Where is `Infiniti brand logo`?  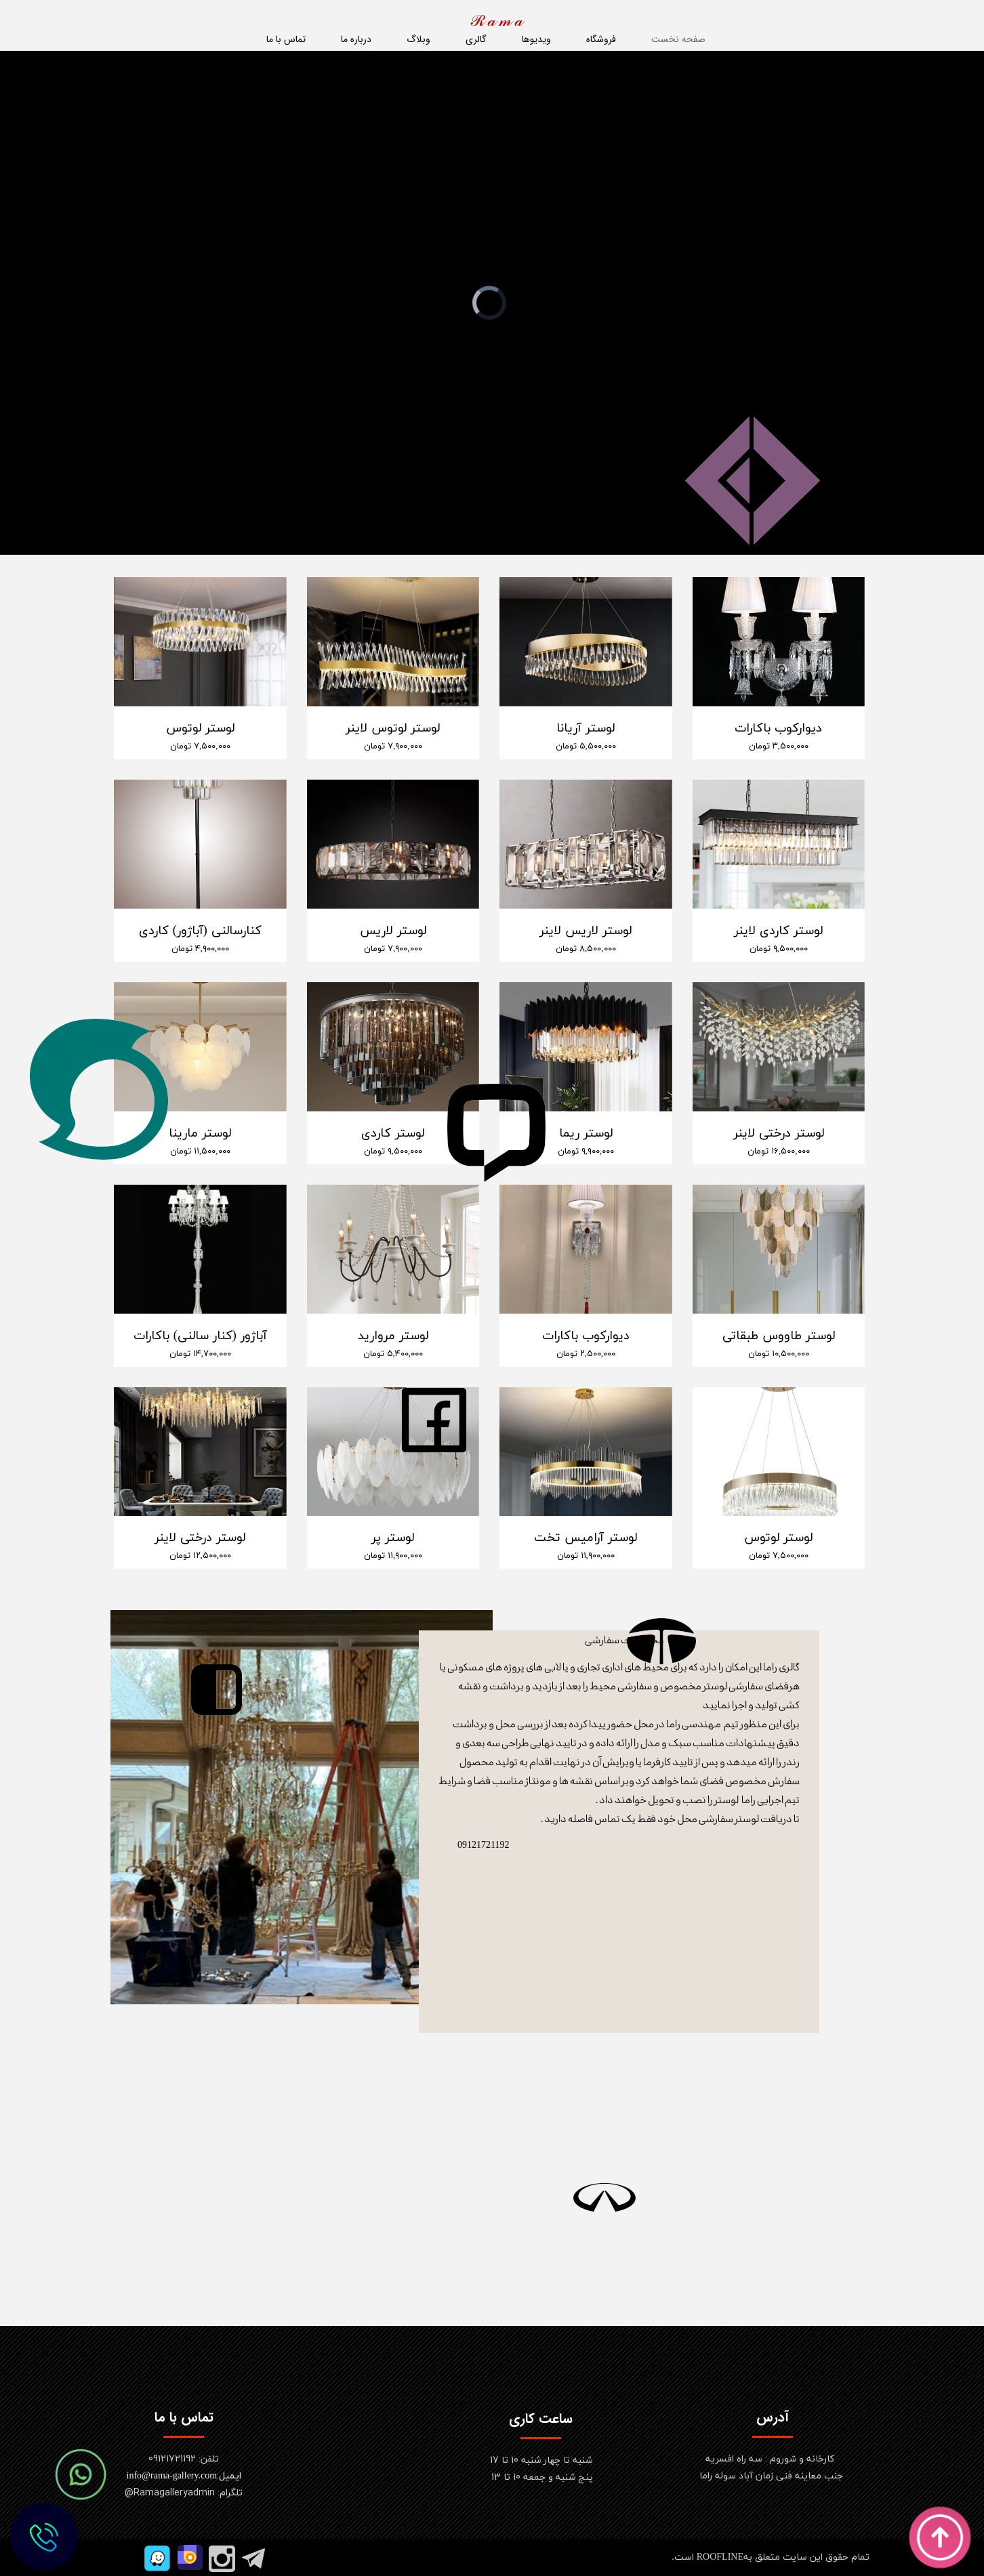
Infiniti brand logo is located at coordinates (604, 2197).